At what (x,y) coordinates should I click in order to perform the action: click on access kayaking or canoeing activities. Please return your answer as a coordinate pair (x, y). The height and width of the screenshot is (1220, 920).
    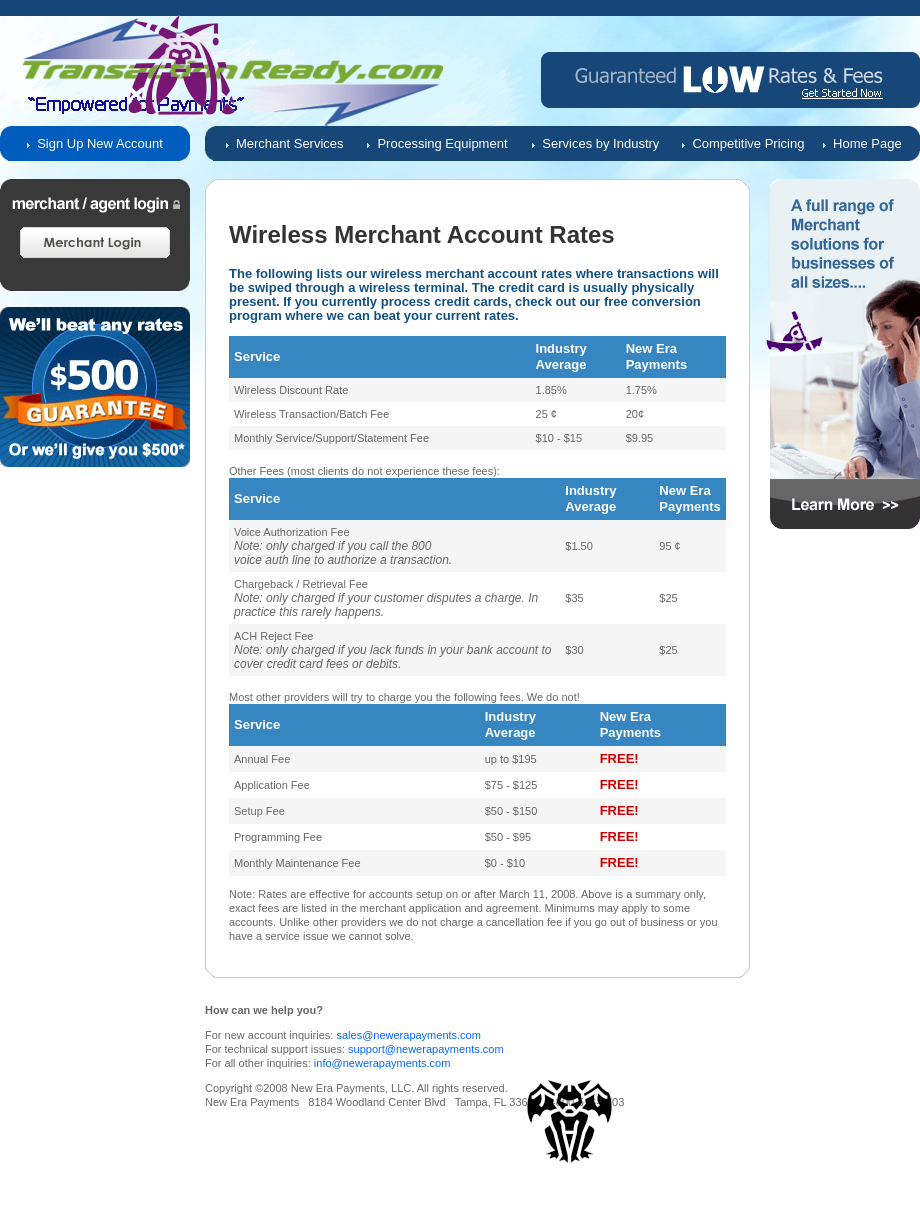
    Looking at the image, I should click on (794, 333).